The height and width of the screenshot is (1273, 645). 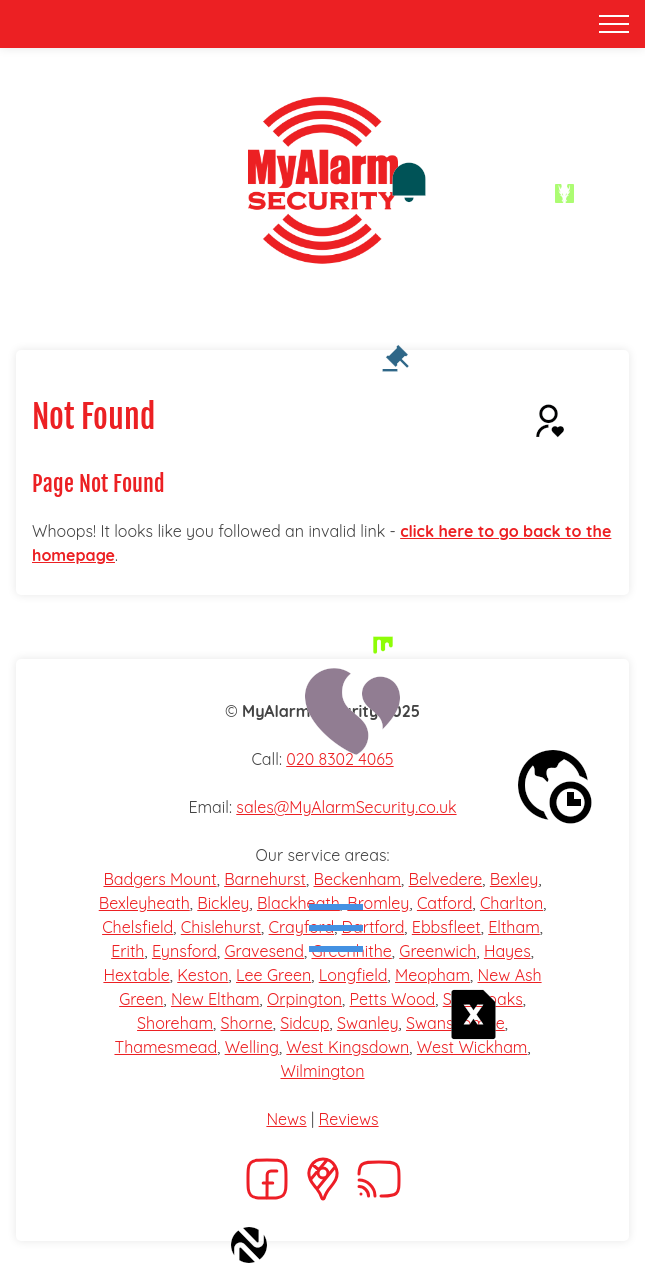 What do you see at coordinates (409, 181) in the screenshot?
I see `view notifications` at bounding box center [409, 181].